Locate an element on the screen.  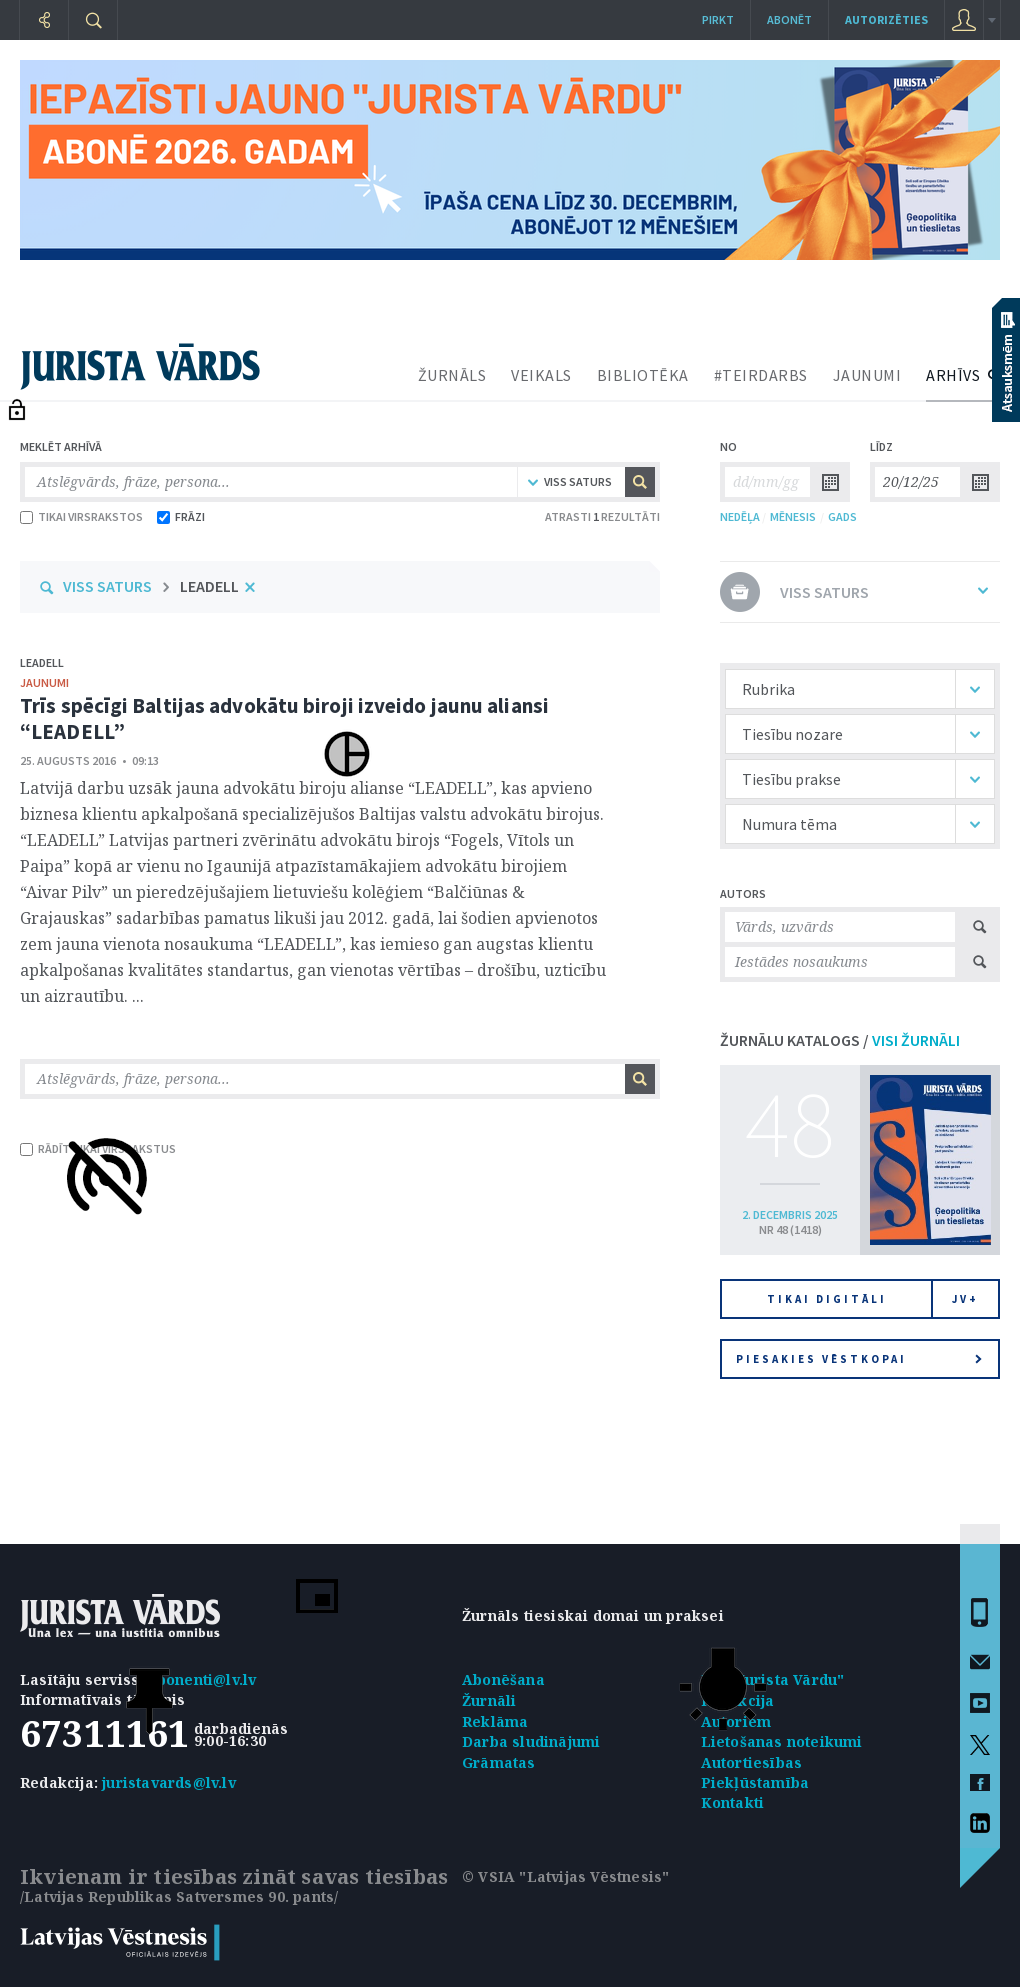
enable picture-in-picture mode is located at coordinates (317, 1596).